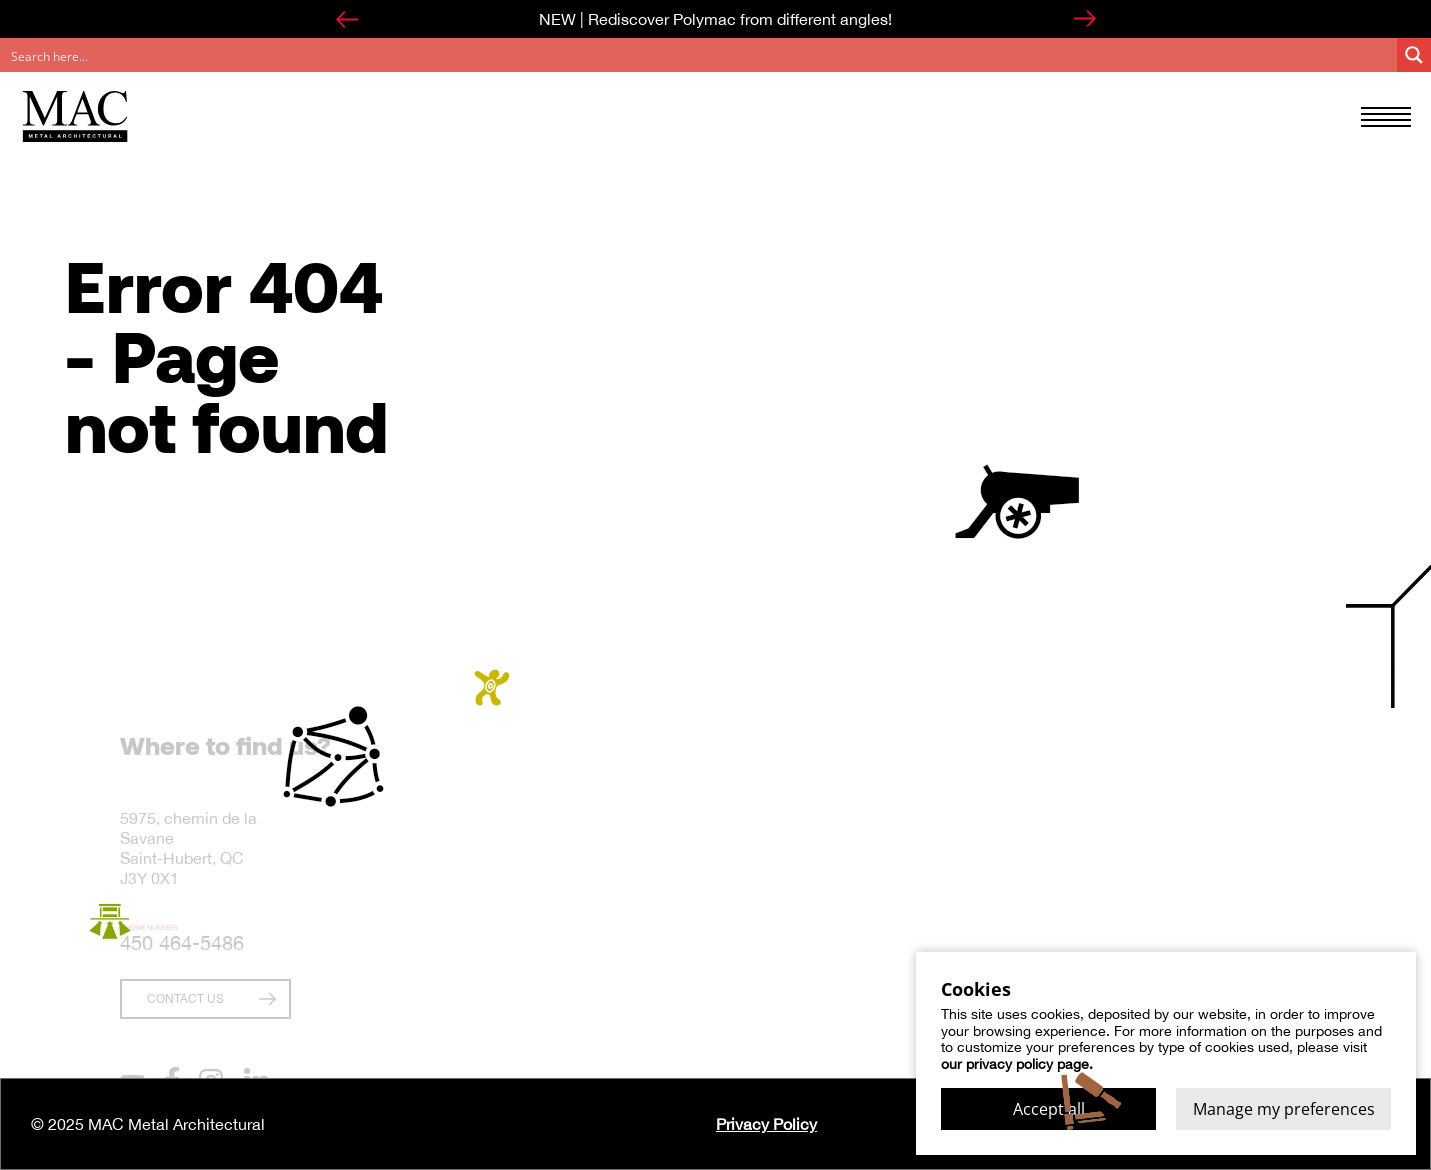 The image size is (1431, 1170). I want to click on fire or launch projectile in game, so click(1017, 501).